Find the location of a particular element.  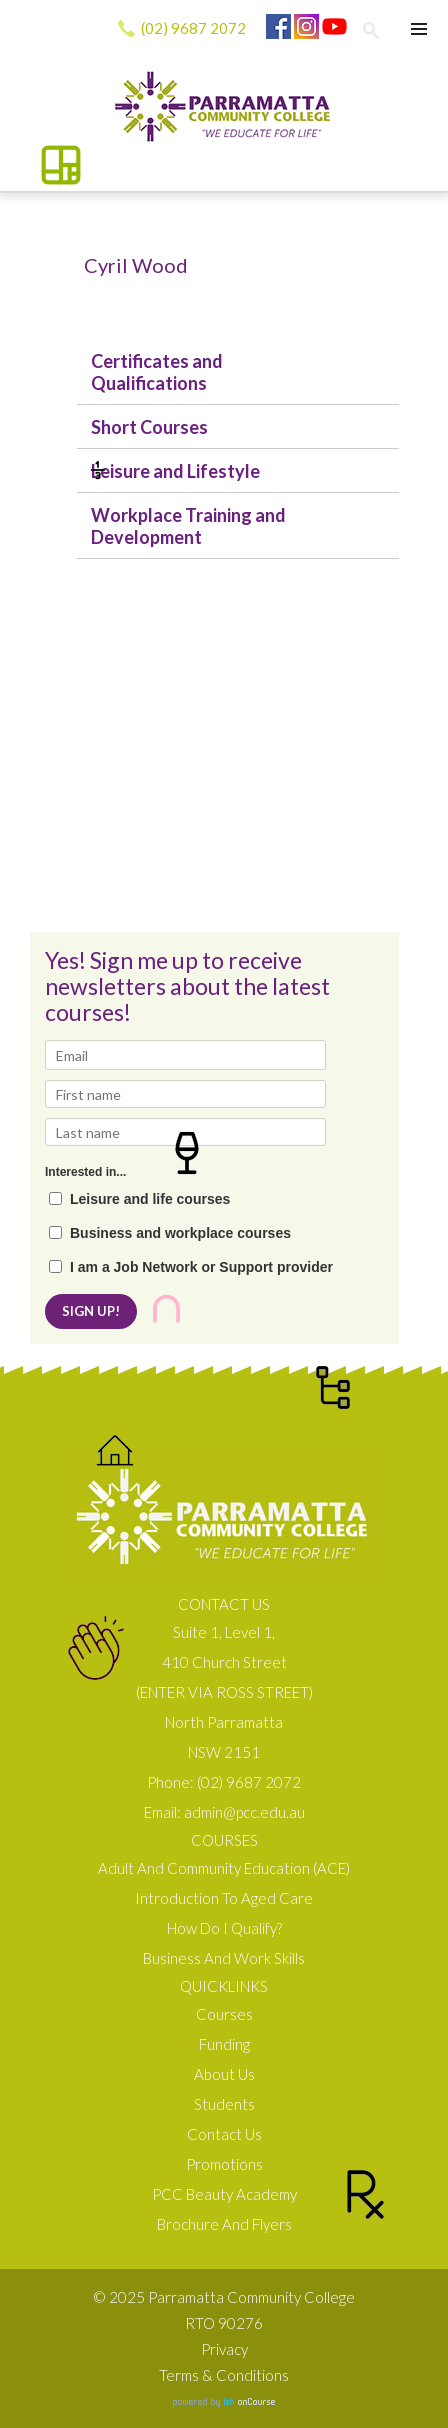

browse wine selection or menu is located at coordinates (187, 1153).